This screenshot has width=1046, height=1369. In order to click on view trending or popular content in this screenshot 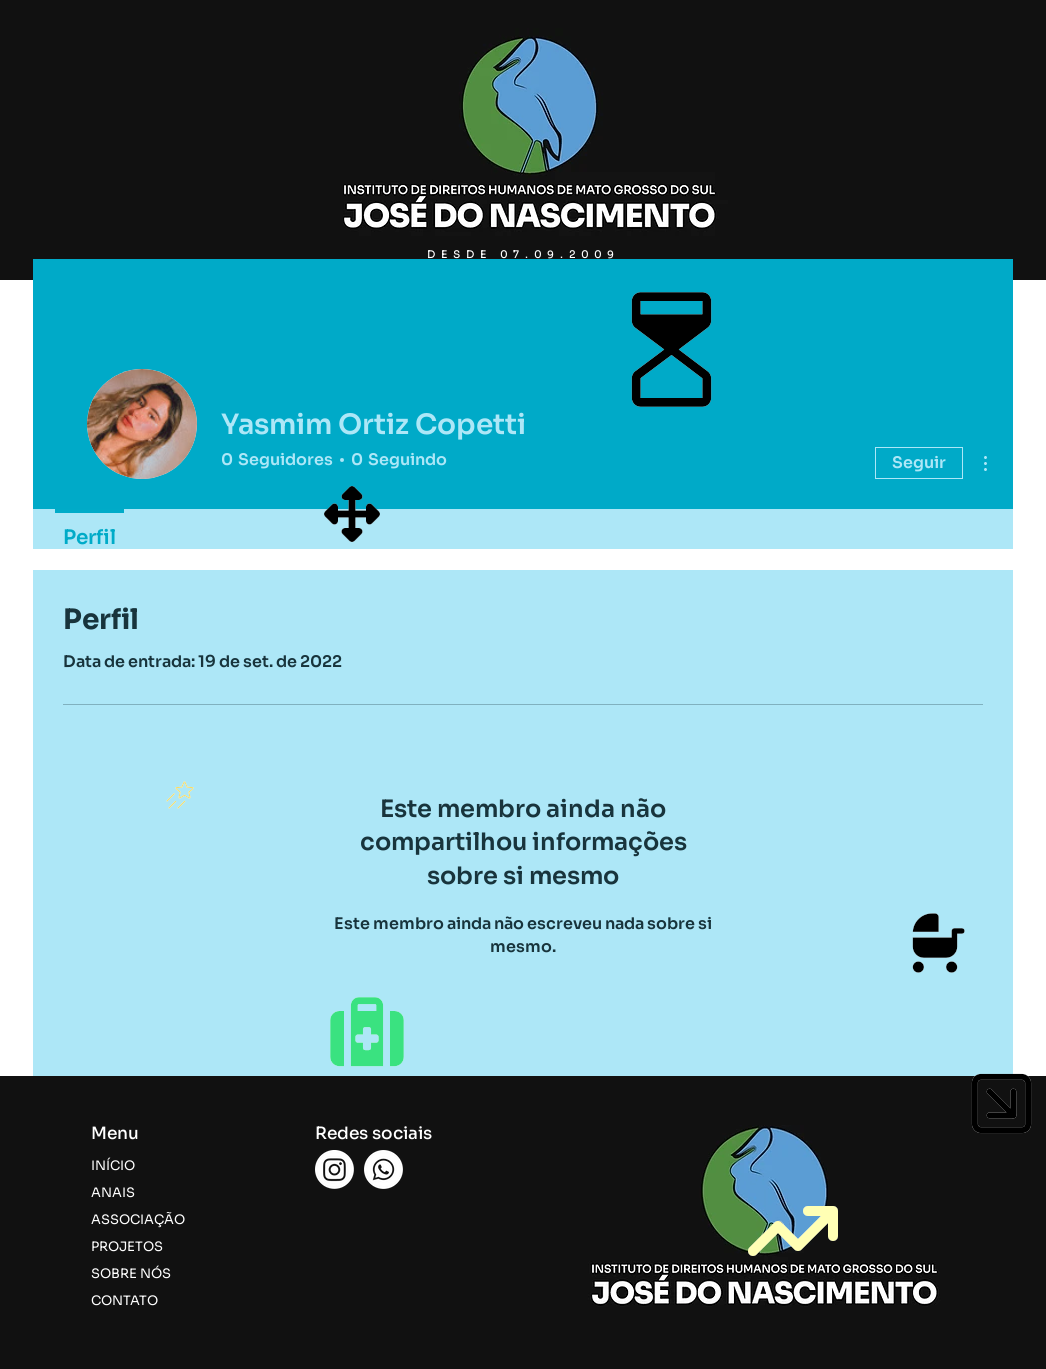, I will do `click(793, 1231)`.